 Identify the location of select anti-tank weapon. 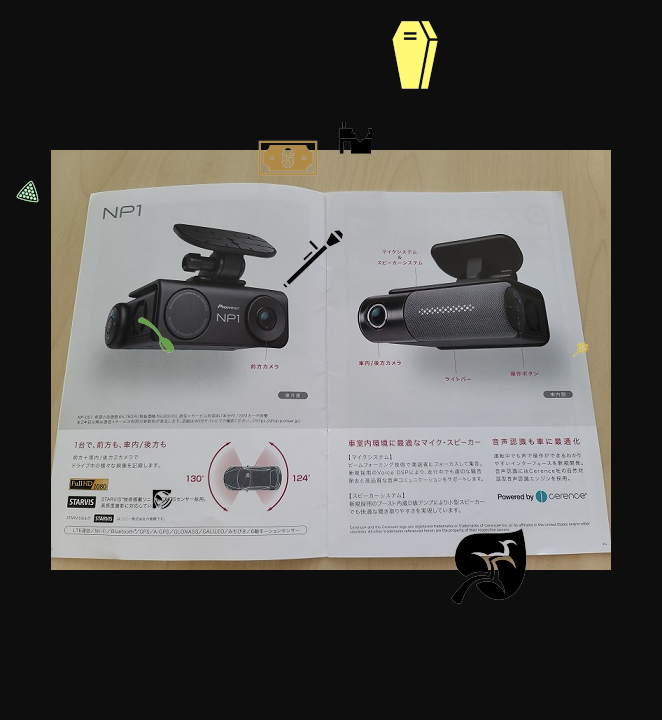
(313, 259).